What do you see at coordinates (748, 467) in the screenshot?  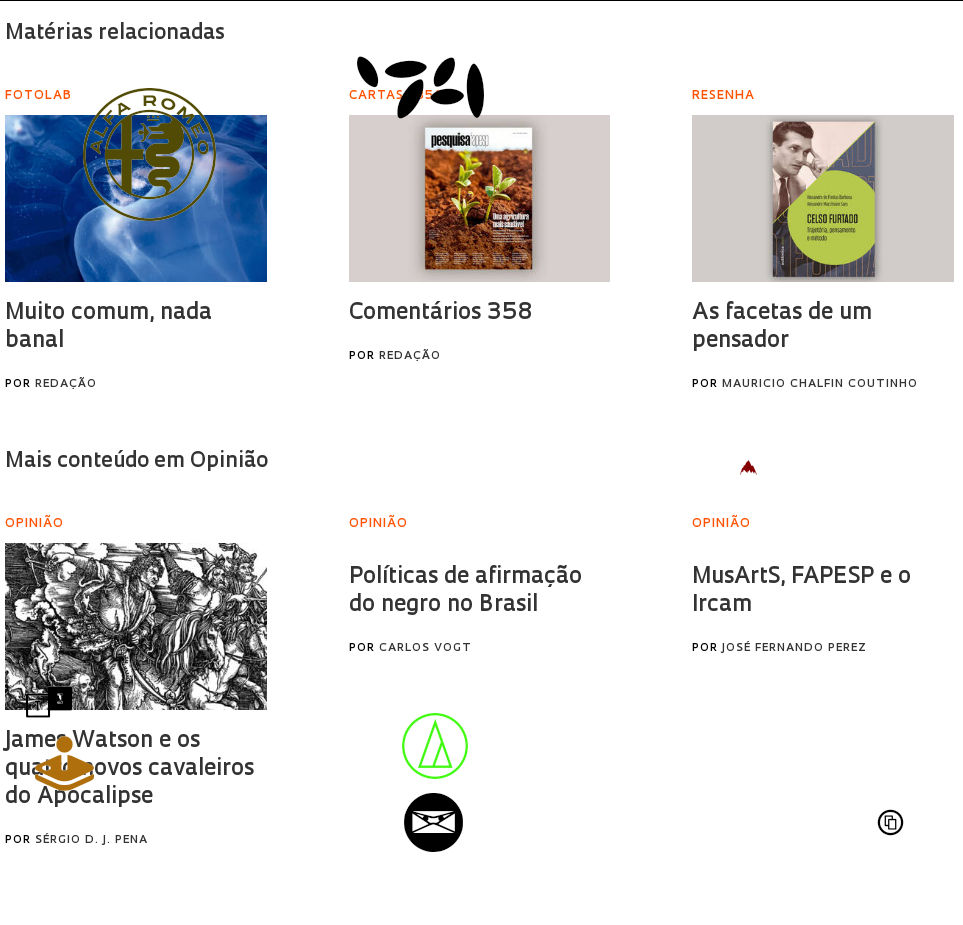 I see `burton snowboards brand logo` at bounding box center [748, 467].